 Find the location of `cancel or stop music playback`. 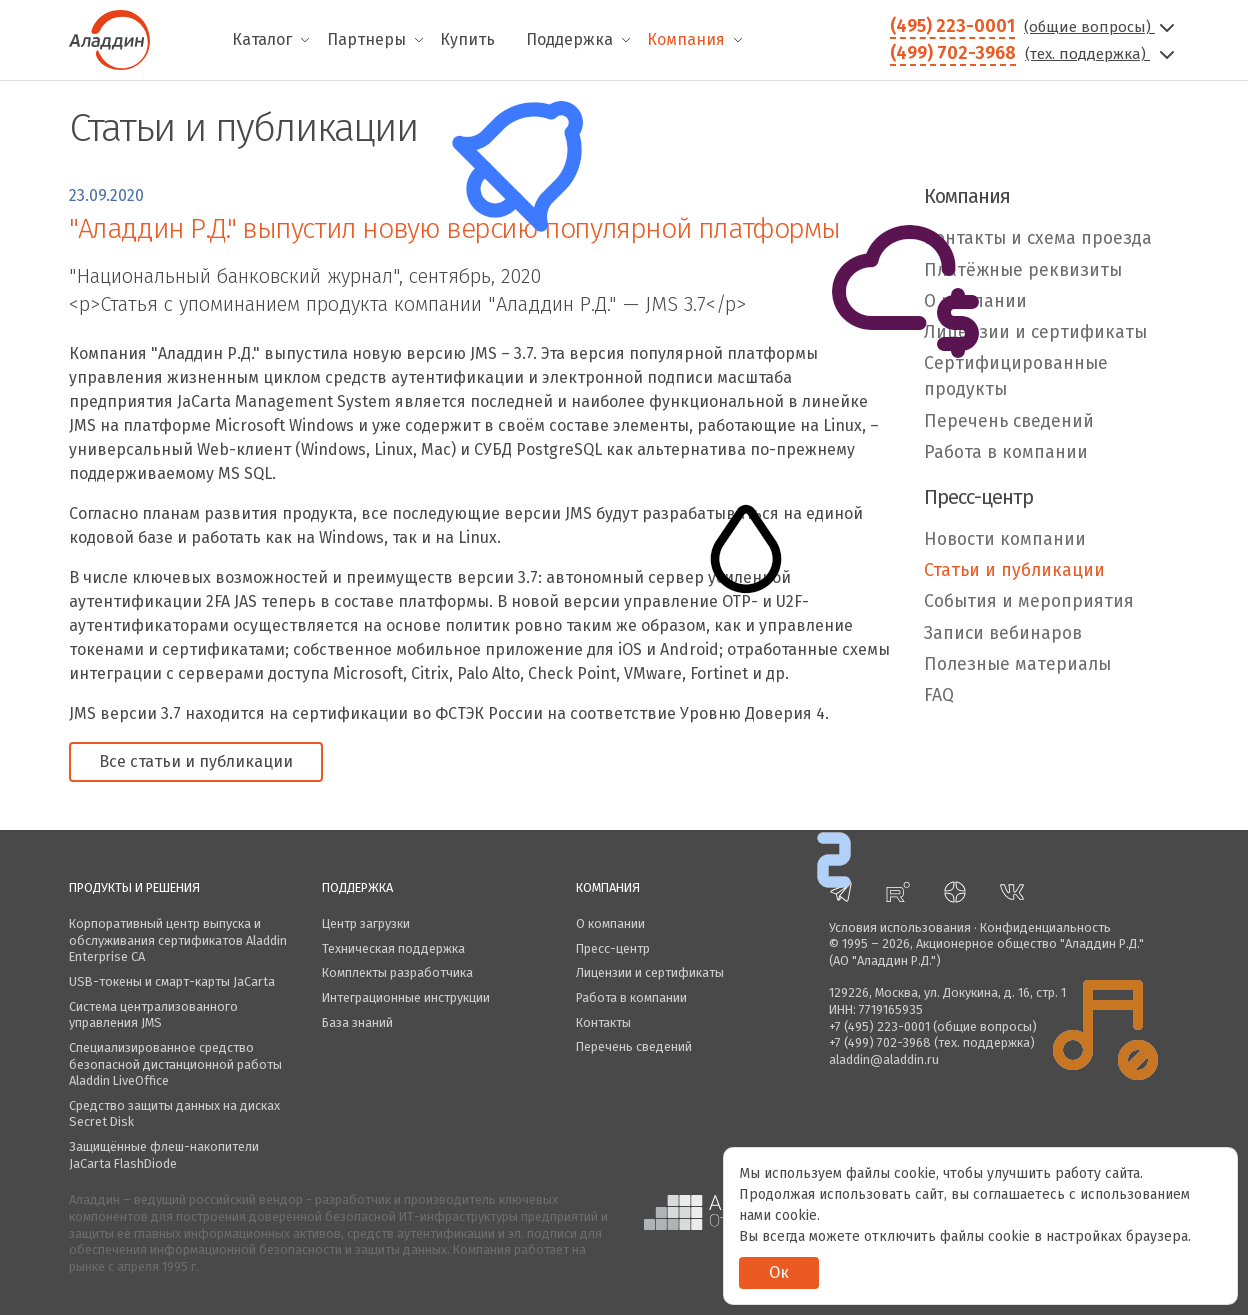

cancel or stop music playback is located at coordinates (1103, 1025).